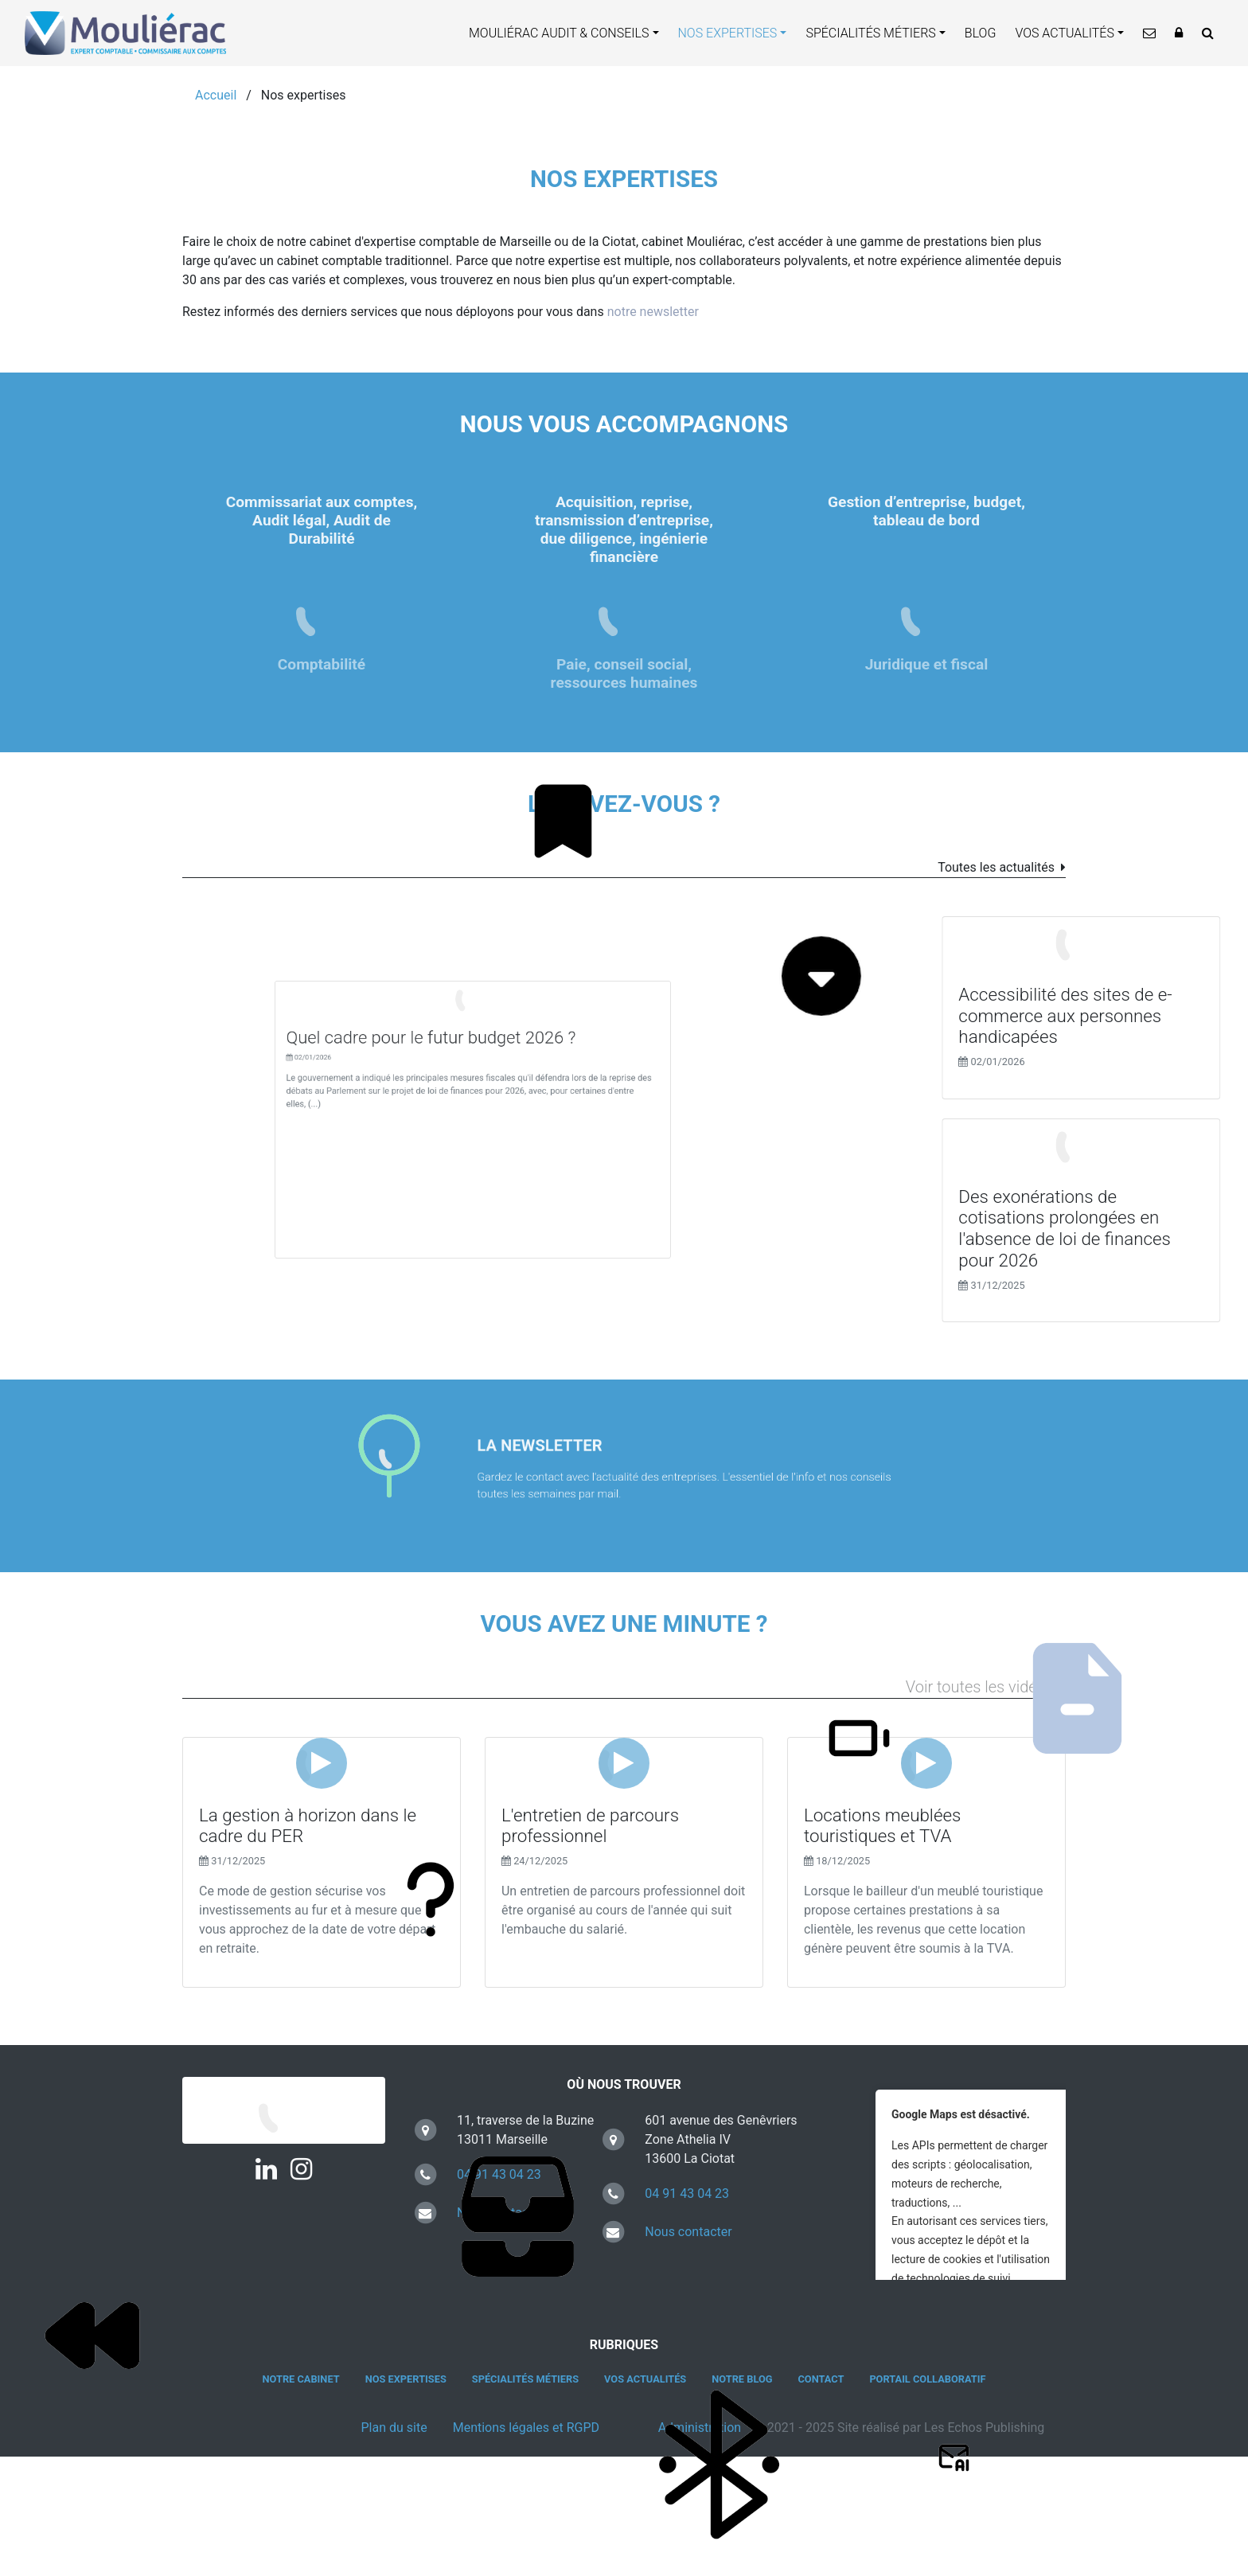 The height and width of the screenshot is (2576, 1248). Describe the element at coordinates (1077, 1698) in the screenshot. I see `remove or delete a file` at that location.